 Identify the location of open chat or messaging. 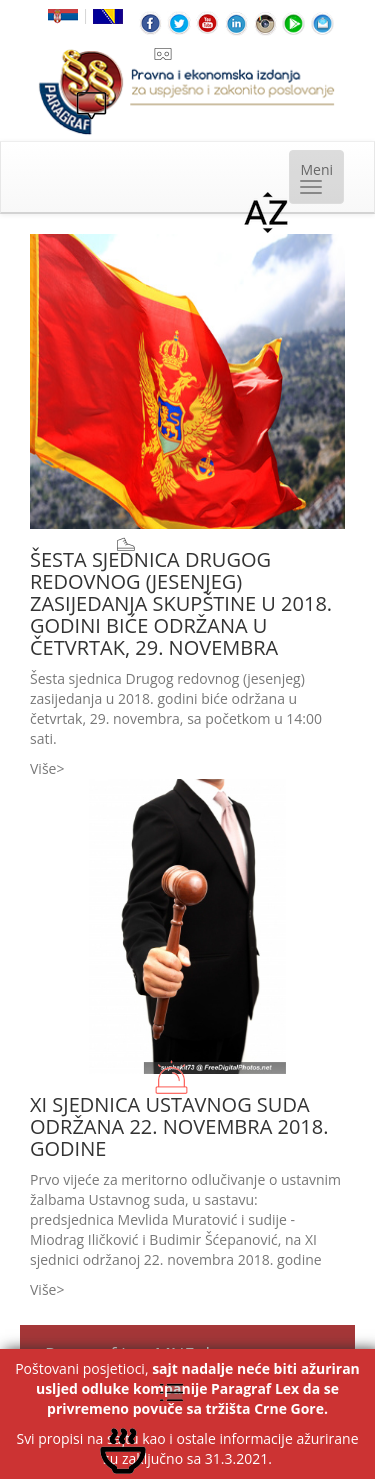
(91, 104).